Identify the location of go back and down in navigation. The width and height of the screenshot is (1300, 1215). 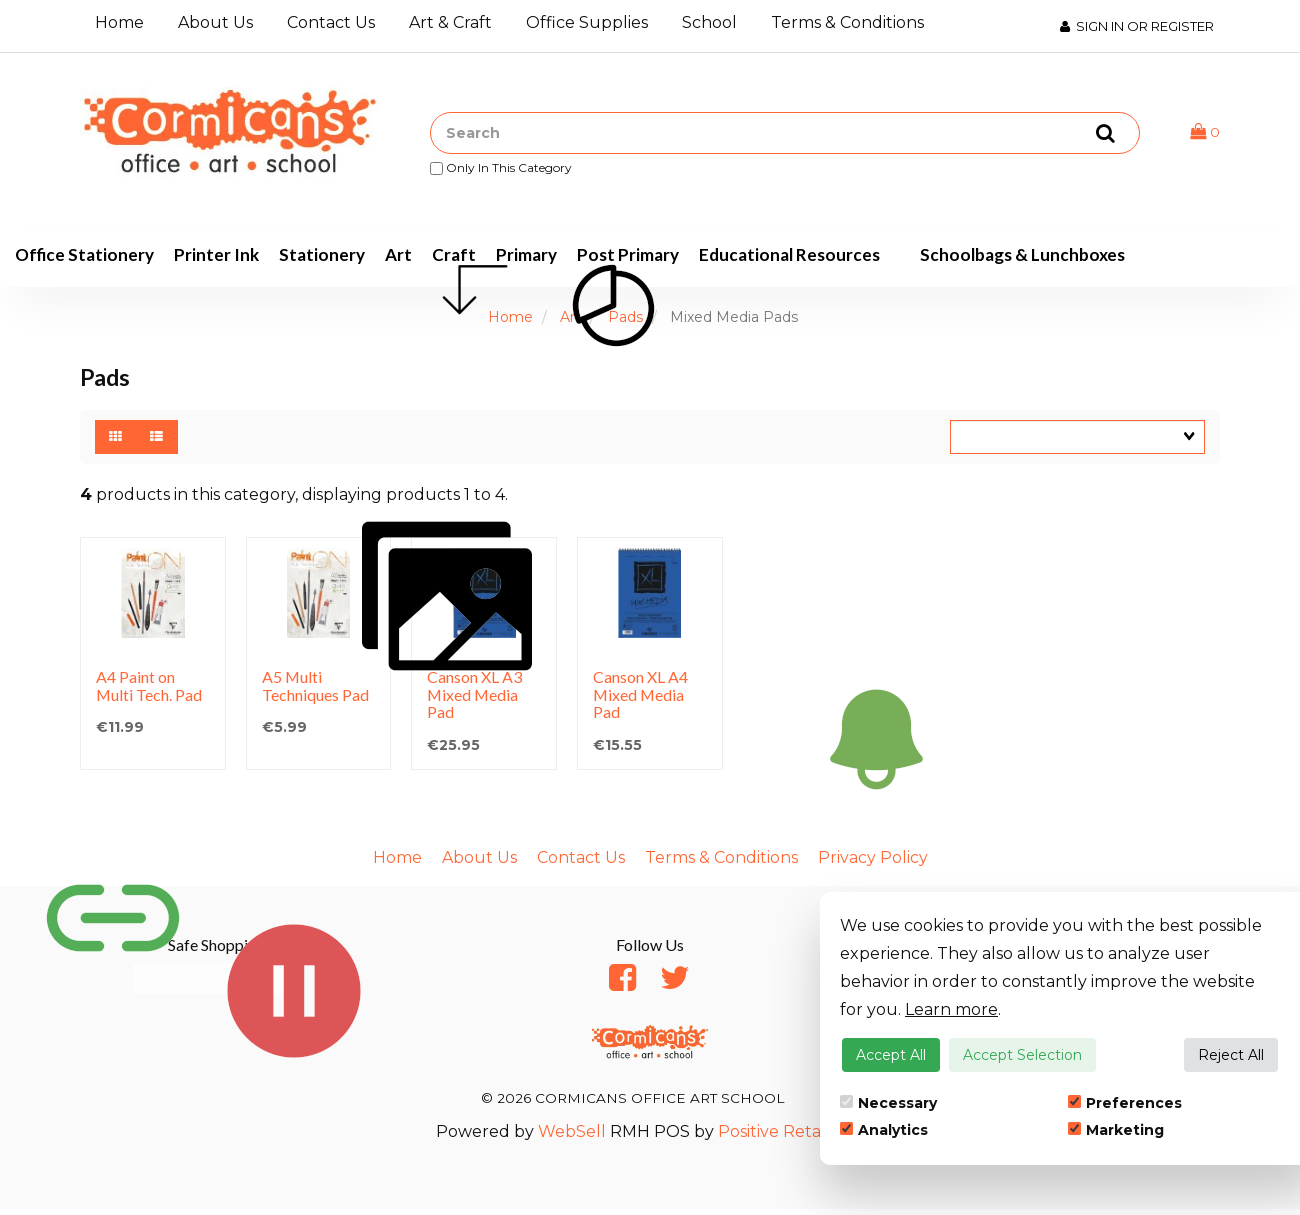
(472, 284).